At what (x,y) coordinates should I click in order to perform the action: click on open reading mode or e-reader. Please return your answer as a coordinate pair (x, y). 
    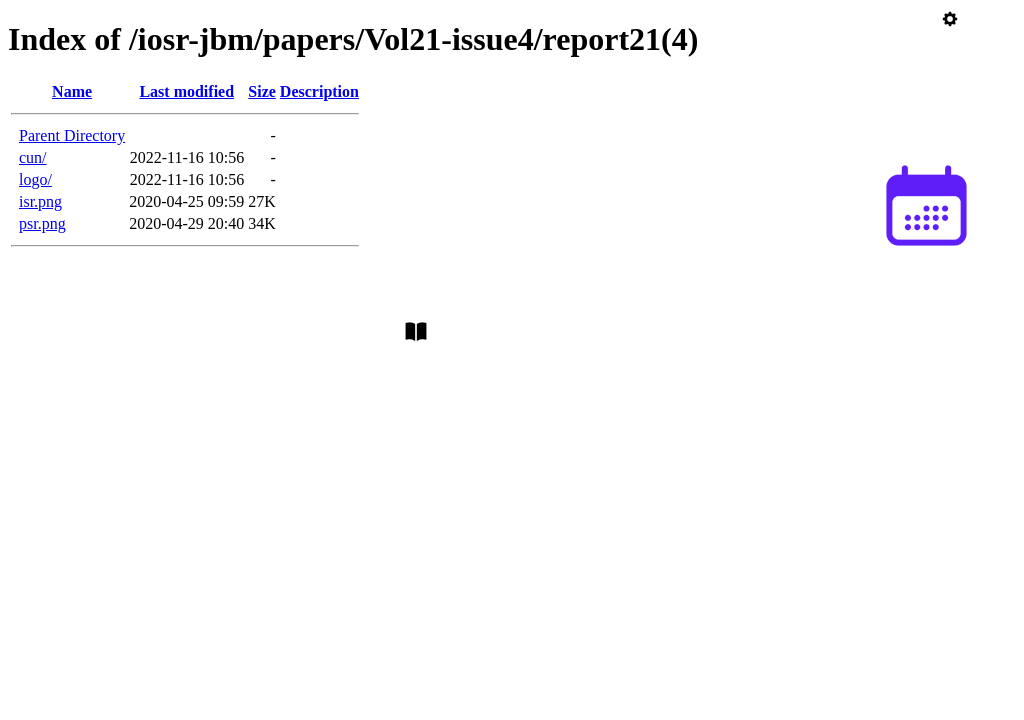
    Looking at the image, I should click on (416, 332).